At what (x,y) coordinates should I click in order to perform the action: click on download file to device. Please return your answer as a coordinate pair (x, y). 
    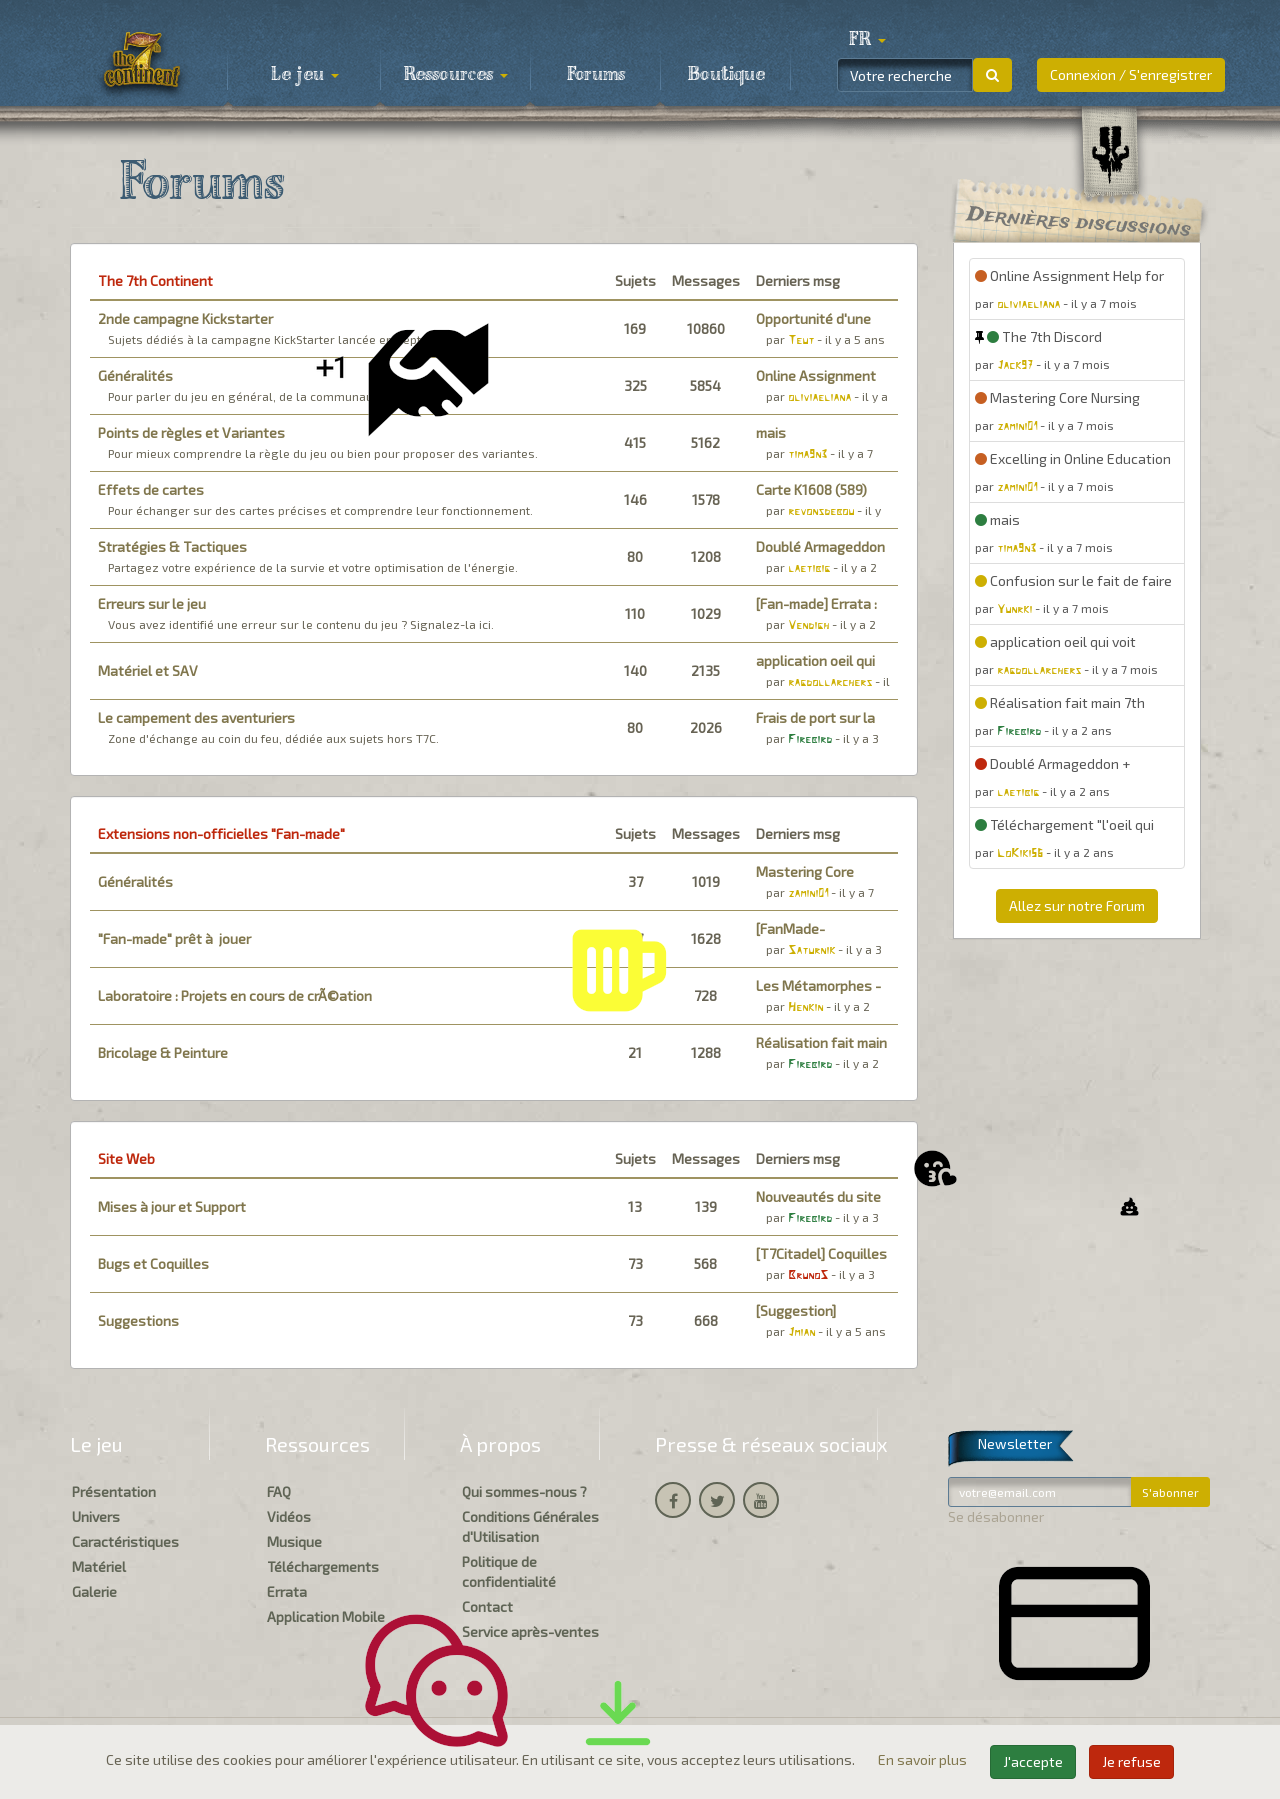
    Looking at the image, I should click on (618, 1713).